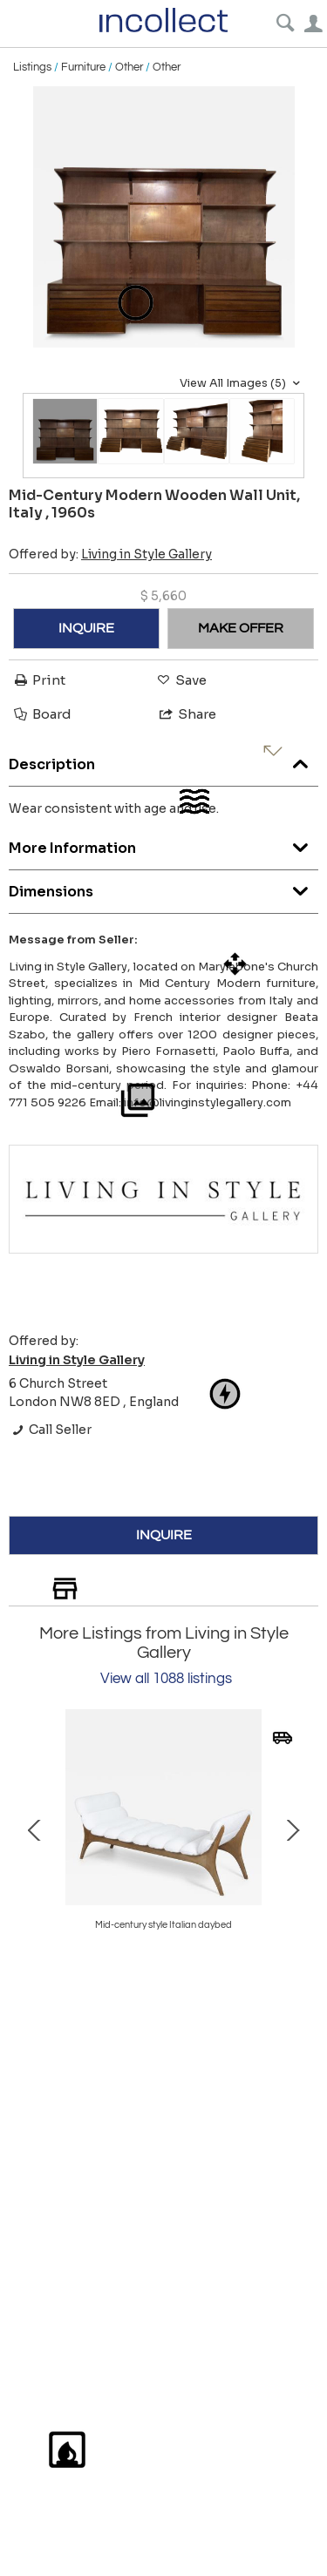 The width and height of the screenshot is (327, 2576). I want to click on access fireplace or heating controls, so click(67, 2450).